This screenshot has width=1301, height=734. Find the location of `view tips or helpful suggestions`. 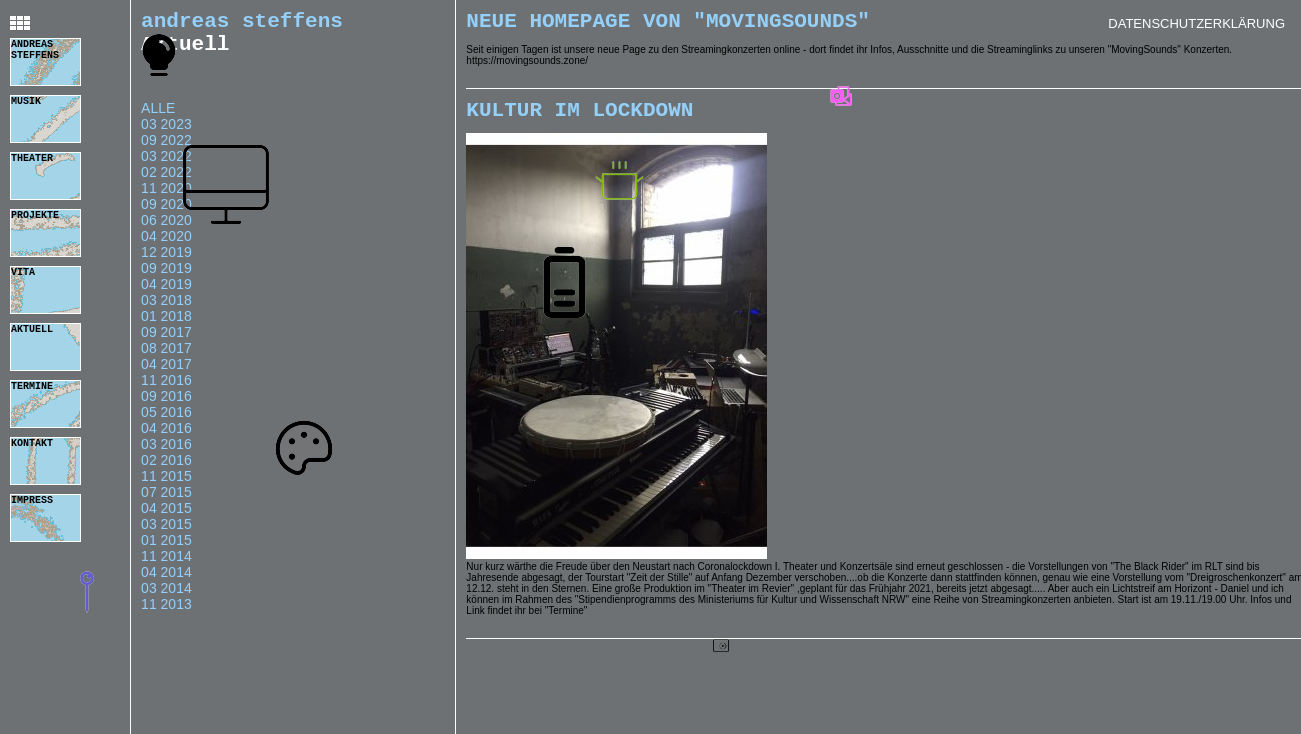

view tips or helpful suggestions is located at coordinates (159, 55).